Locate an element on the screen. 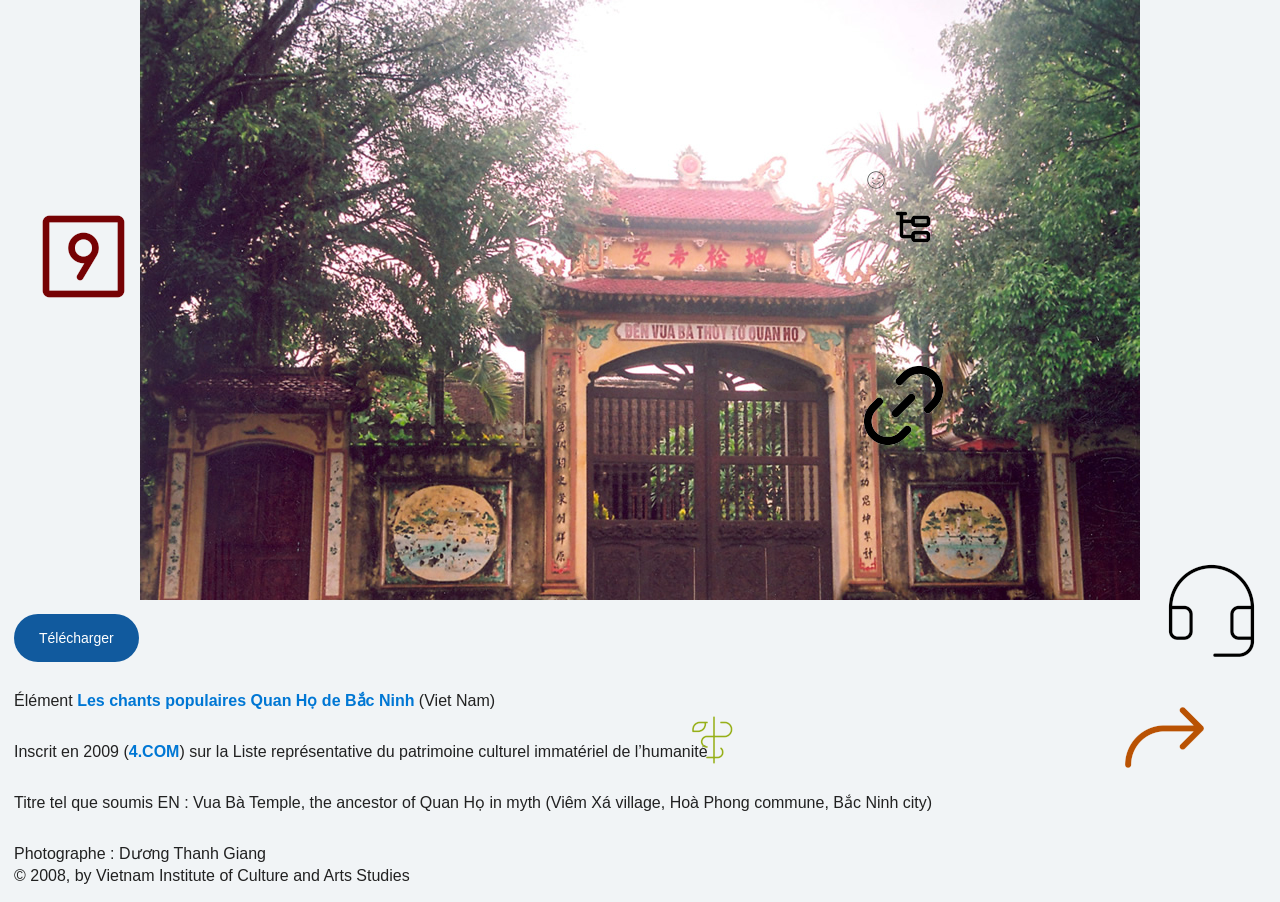 This screenshot has width=1280, height=902. copy or share a link is located at coordinates (903, 405).